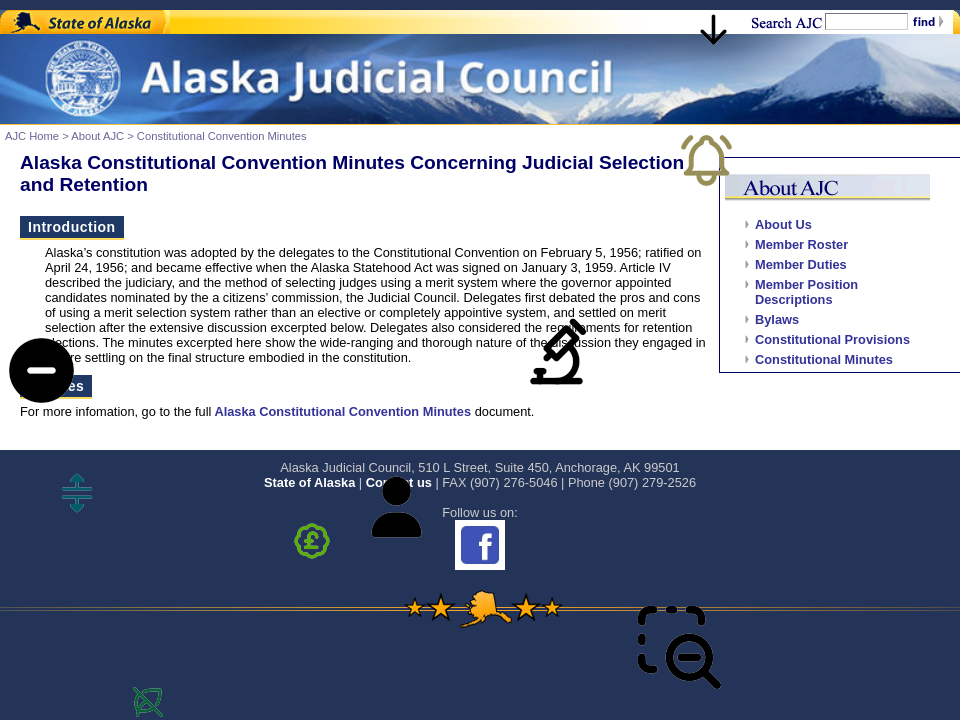 The image size is (960, 720). Describe the element at coordinates (677, 645) in the screenshot. I see `zoom out of selected area` at that location.